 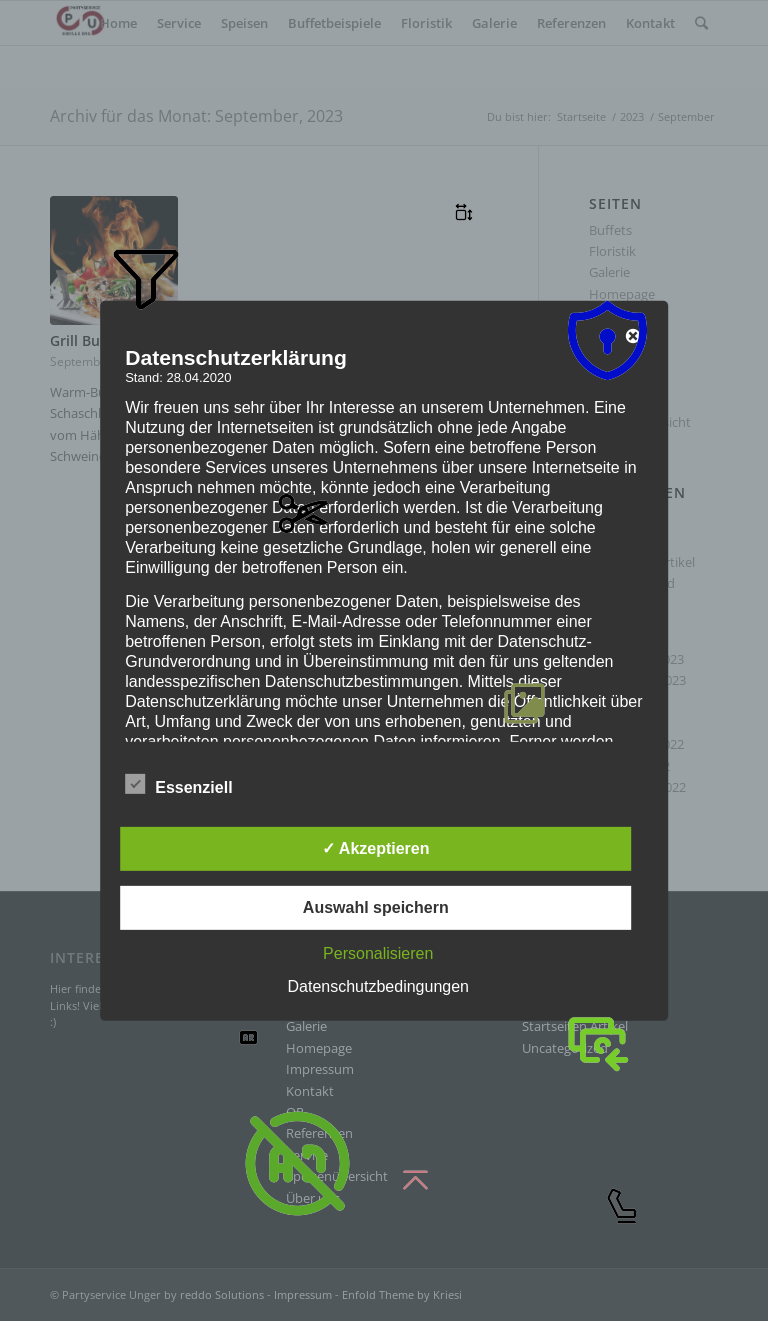 What do you see at coordinates (607, 340) in the screenshot?
I see `access security or privacy settings` at bounding box center [607, 340].